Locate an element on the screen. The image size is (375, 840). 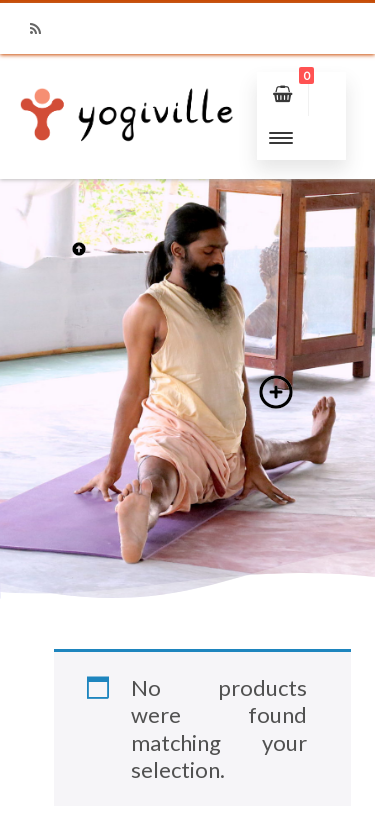
add a new item is located at coordinates (276, 392).